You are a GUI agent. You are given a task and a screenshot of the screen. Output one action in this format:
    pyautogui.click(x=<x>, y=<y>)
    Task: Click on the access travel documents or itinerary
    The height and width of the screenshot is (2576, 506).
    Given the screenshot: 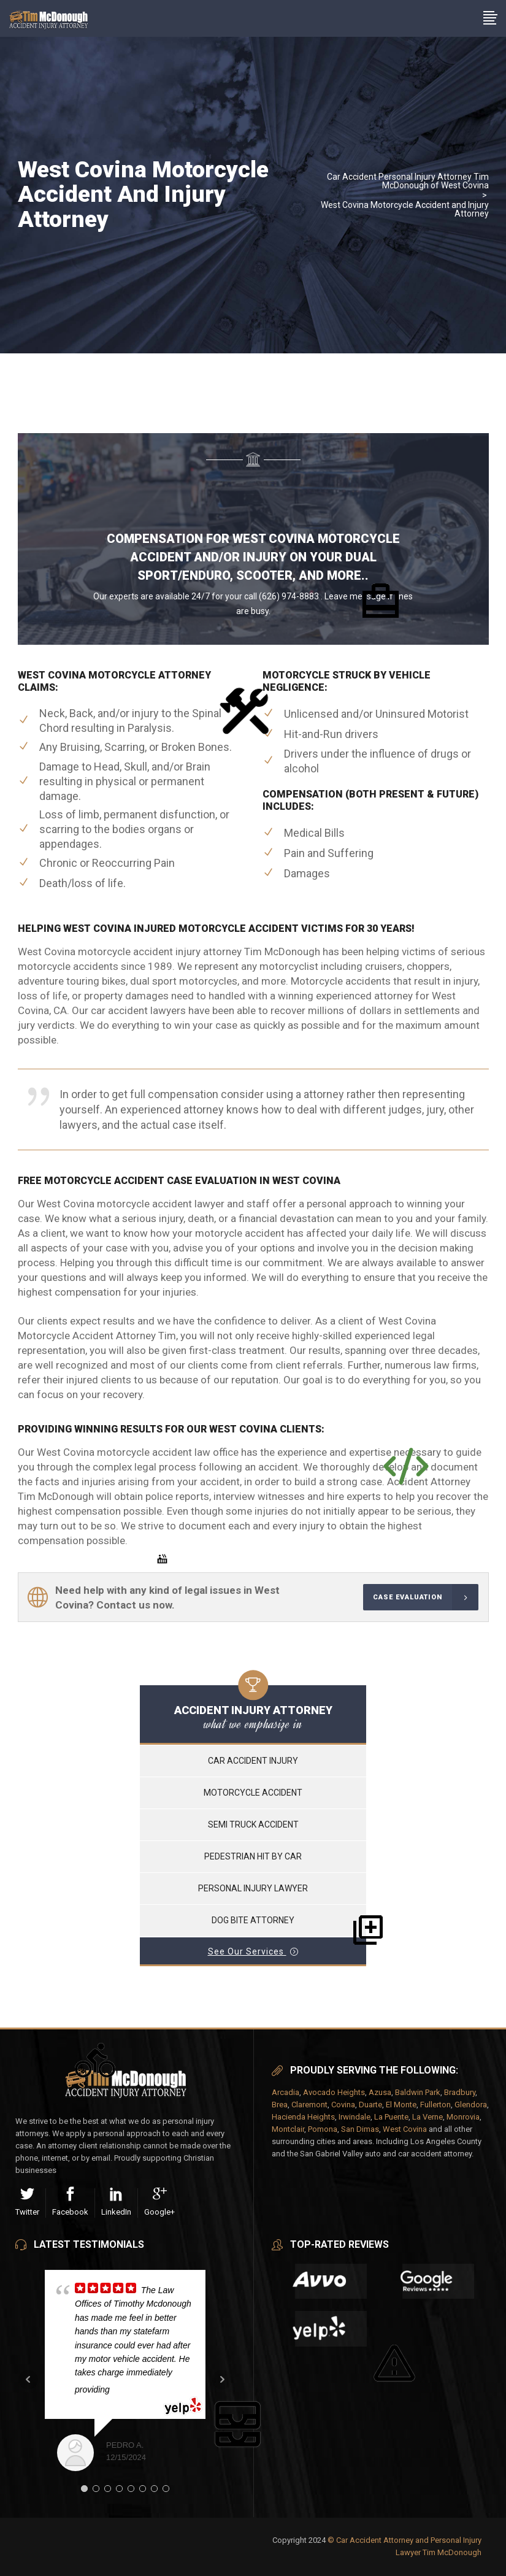 What is the action you would take?
    pyautogui.click(x=380, y=601)
    